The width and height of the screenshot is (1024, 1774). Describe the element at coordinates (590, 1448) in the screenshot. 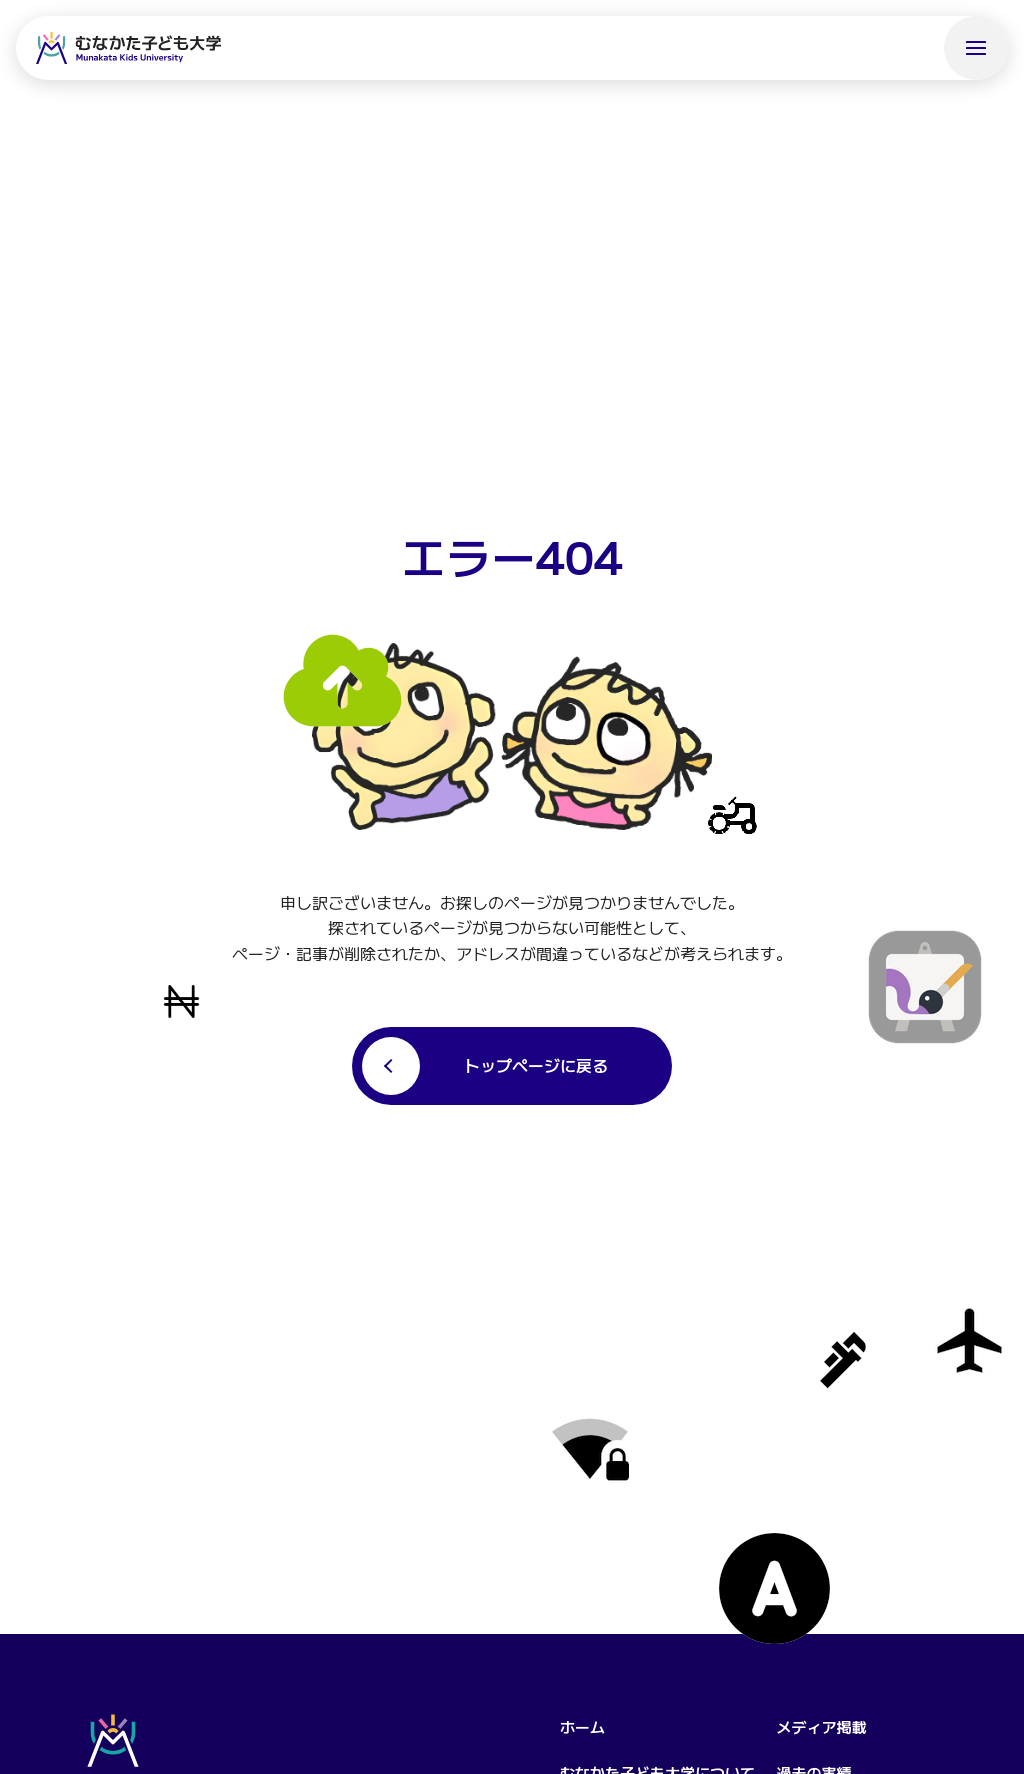

I see `connected to a secure wifi network with good signal strength` at that location.